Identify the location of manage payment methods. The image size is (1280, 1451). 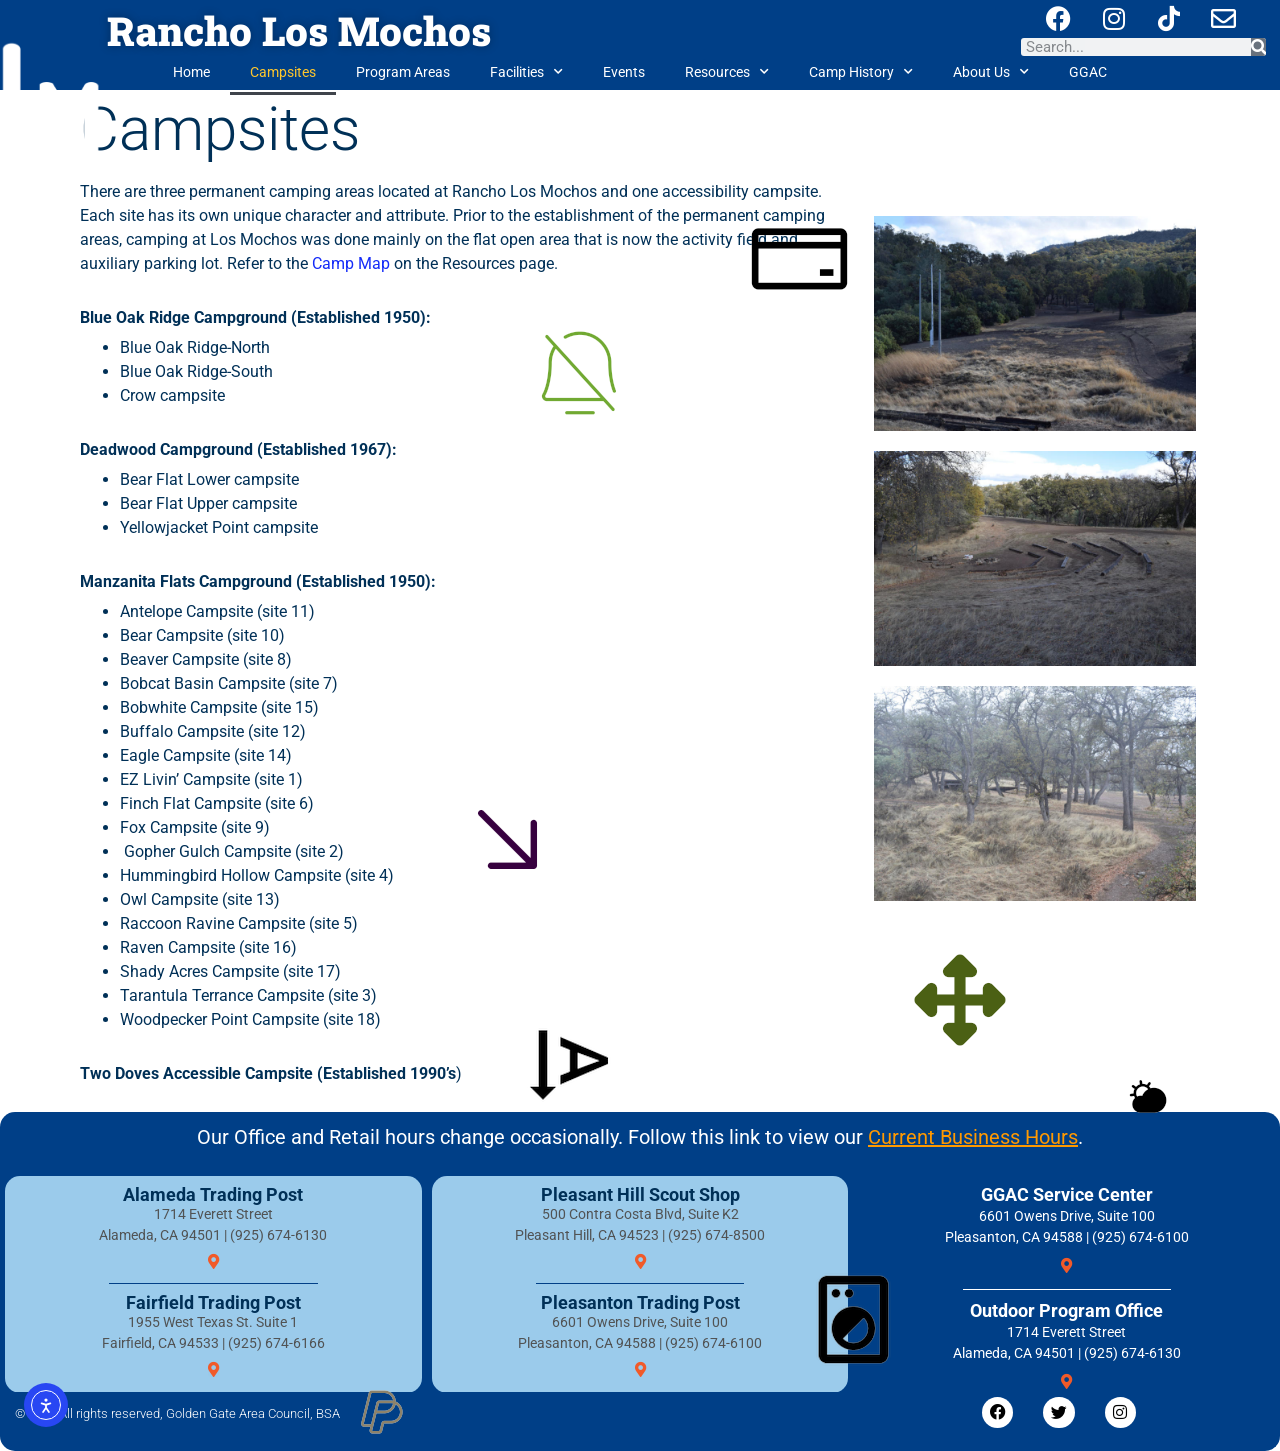
(799, 255).